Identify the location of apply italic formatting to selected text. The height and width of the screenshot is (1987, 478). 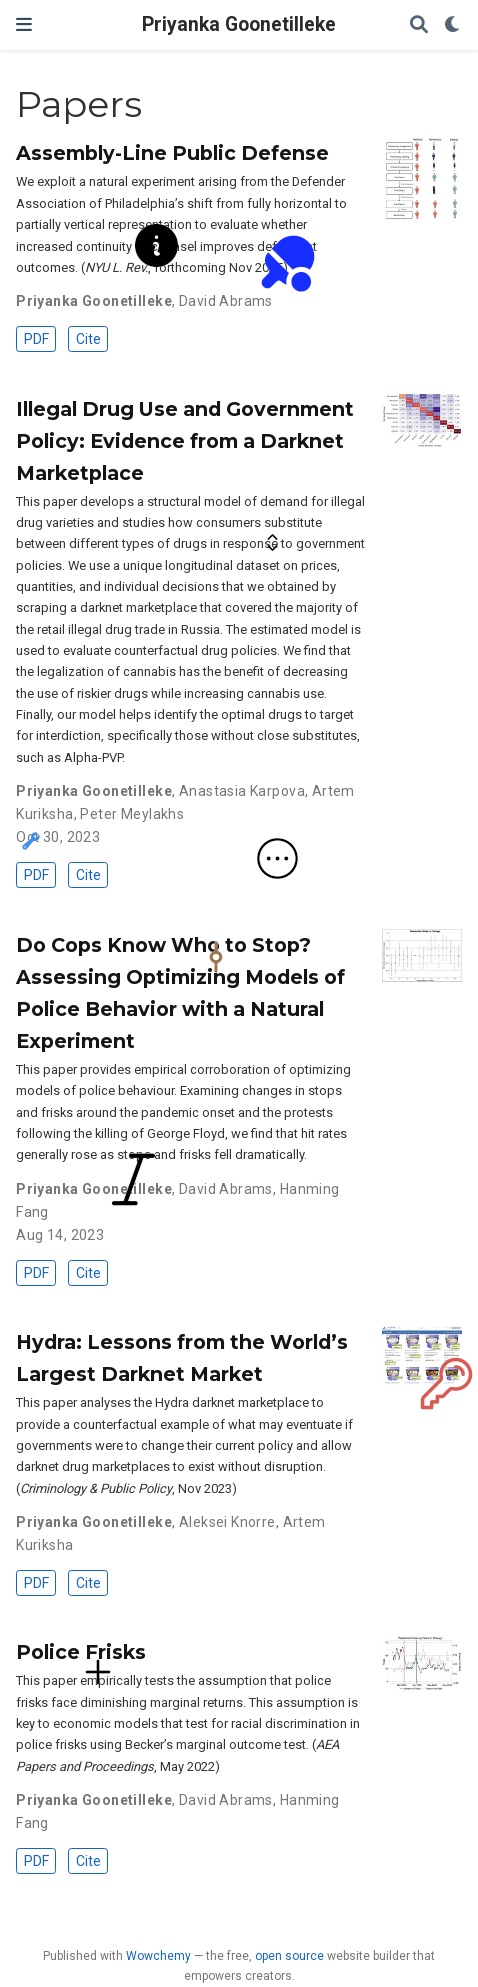
(133, 1179).